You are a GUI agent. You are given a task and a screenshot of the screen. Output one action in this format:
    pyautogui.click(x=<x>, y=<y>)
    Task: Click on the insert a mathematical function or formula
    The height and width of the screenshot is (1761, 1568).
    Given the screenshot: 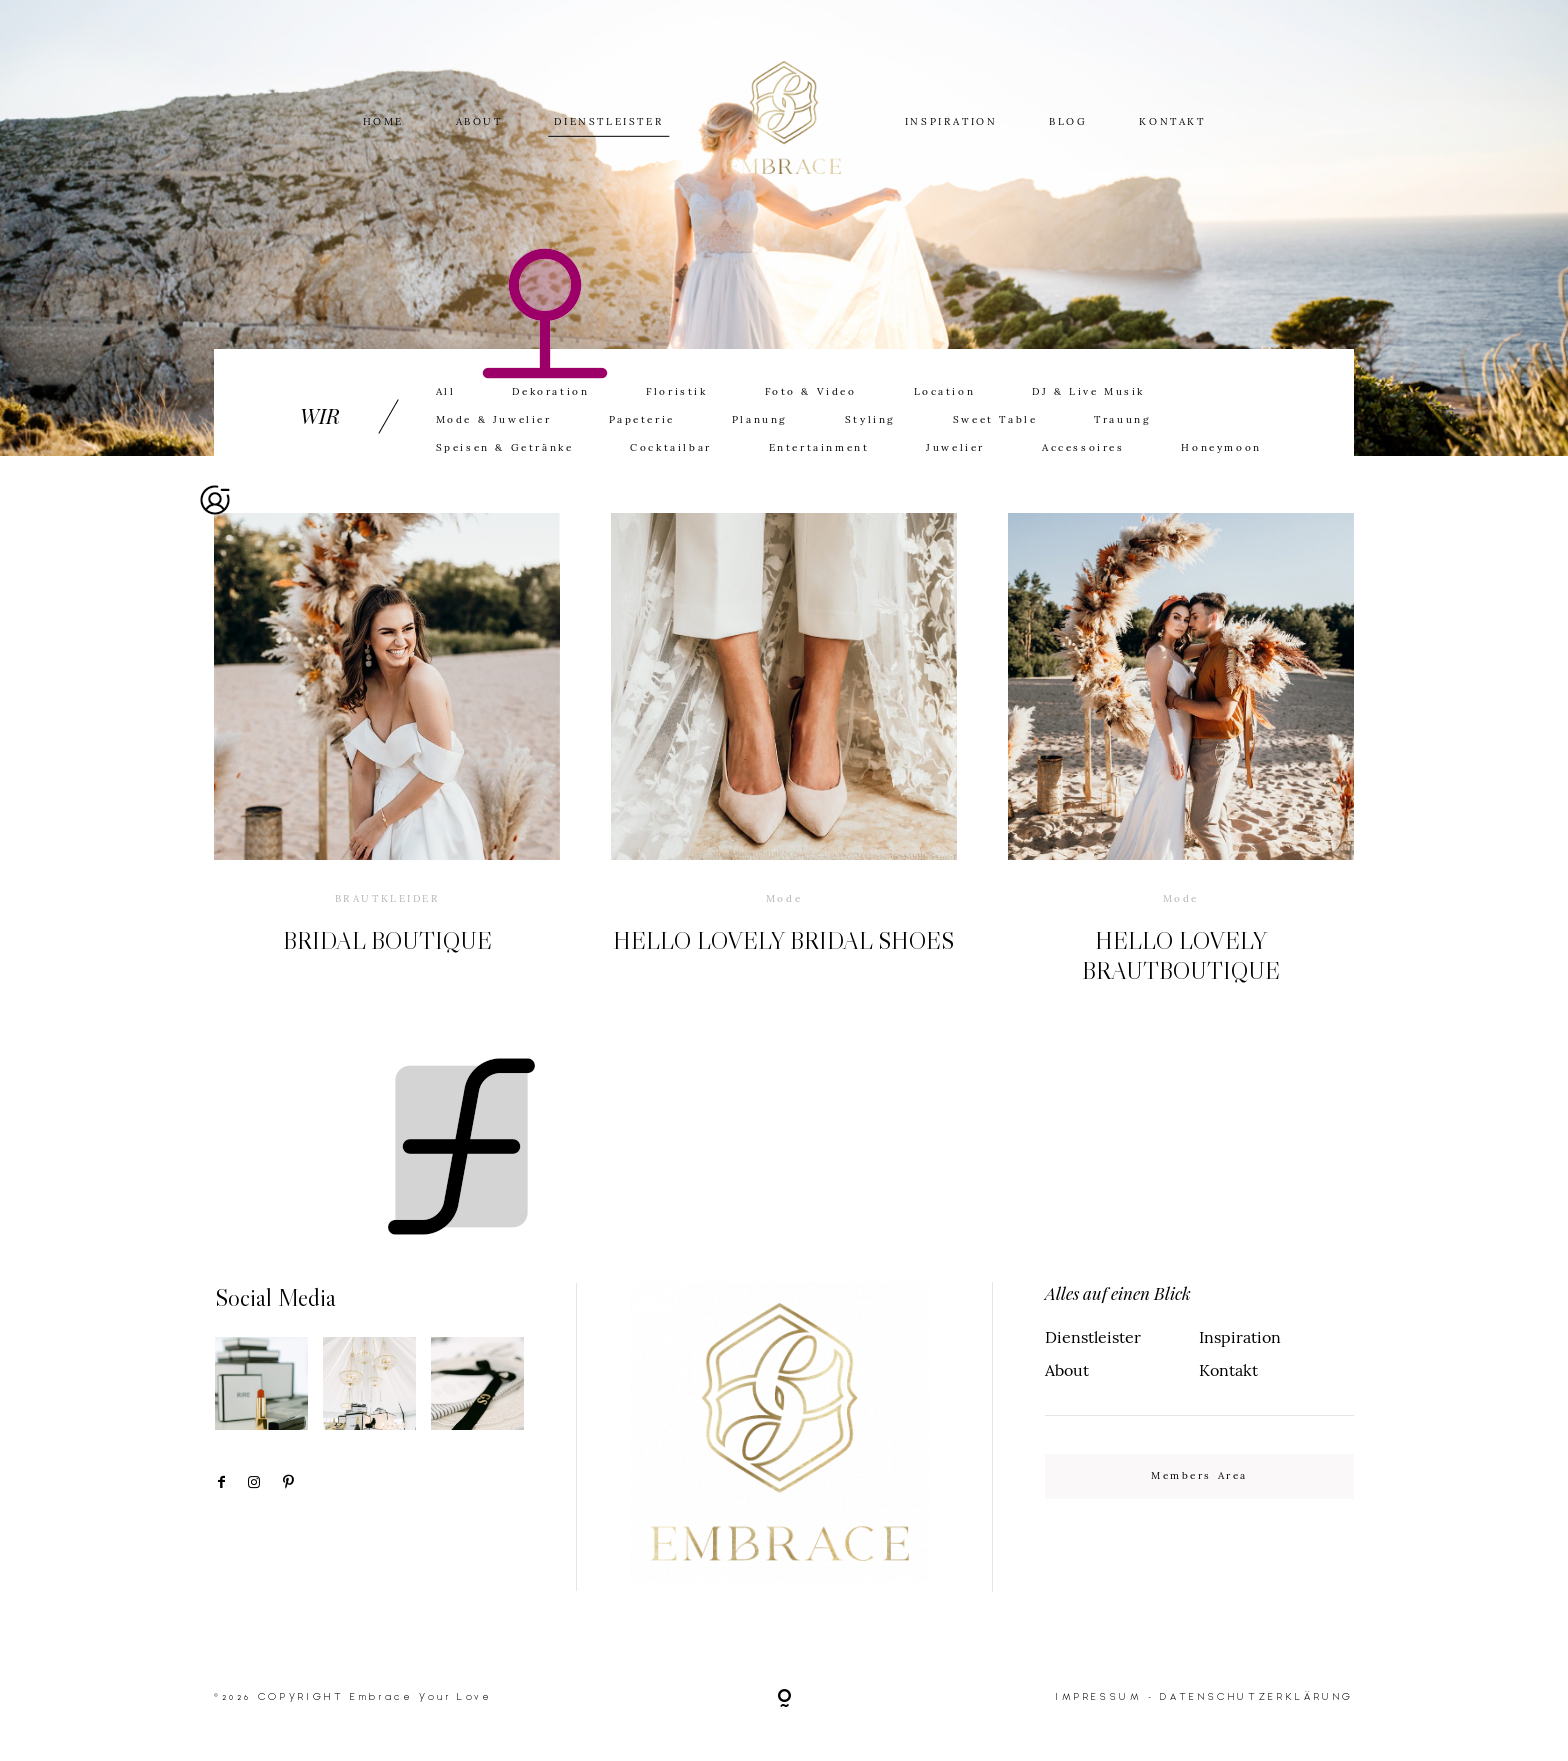 What is the action you would take?
    pyautogui.click(x=461, y=1146)
    